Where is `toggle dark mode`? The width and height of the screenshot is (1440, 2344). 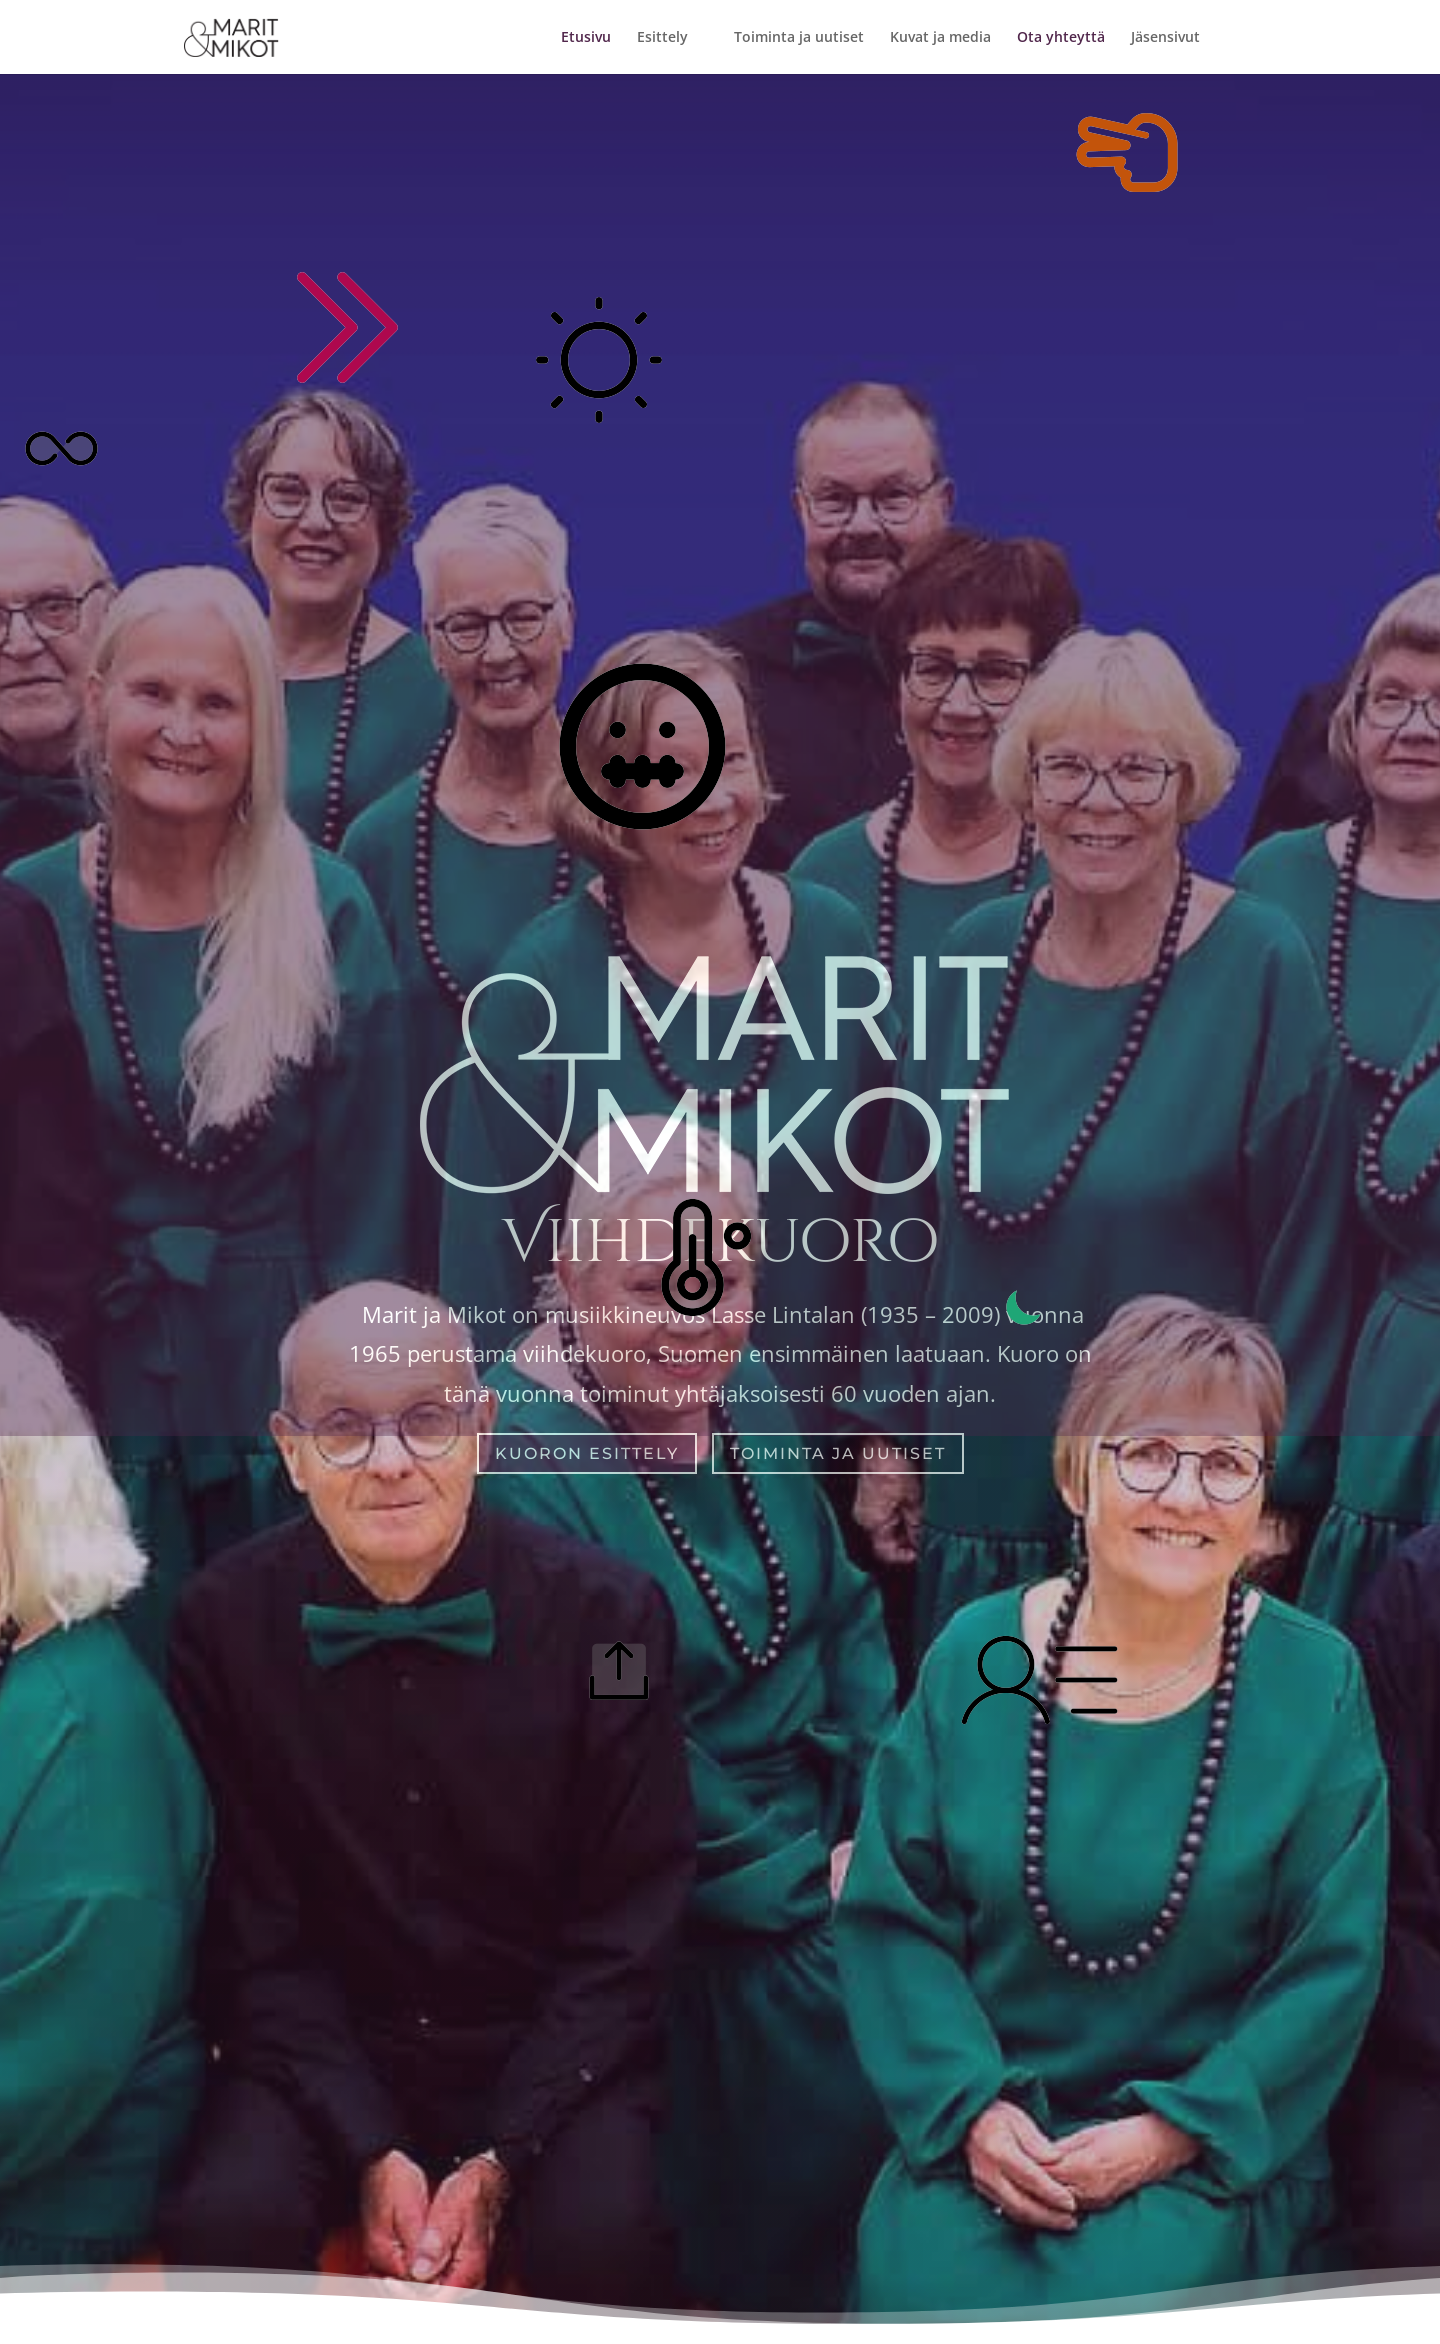
toggle dark mode is located at coordinates (1023, 1307).